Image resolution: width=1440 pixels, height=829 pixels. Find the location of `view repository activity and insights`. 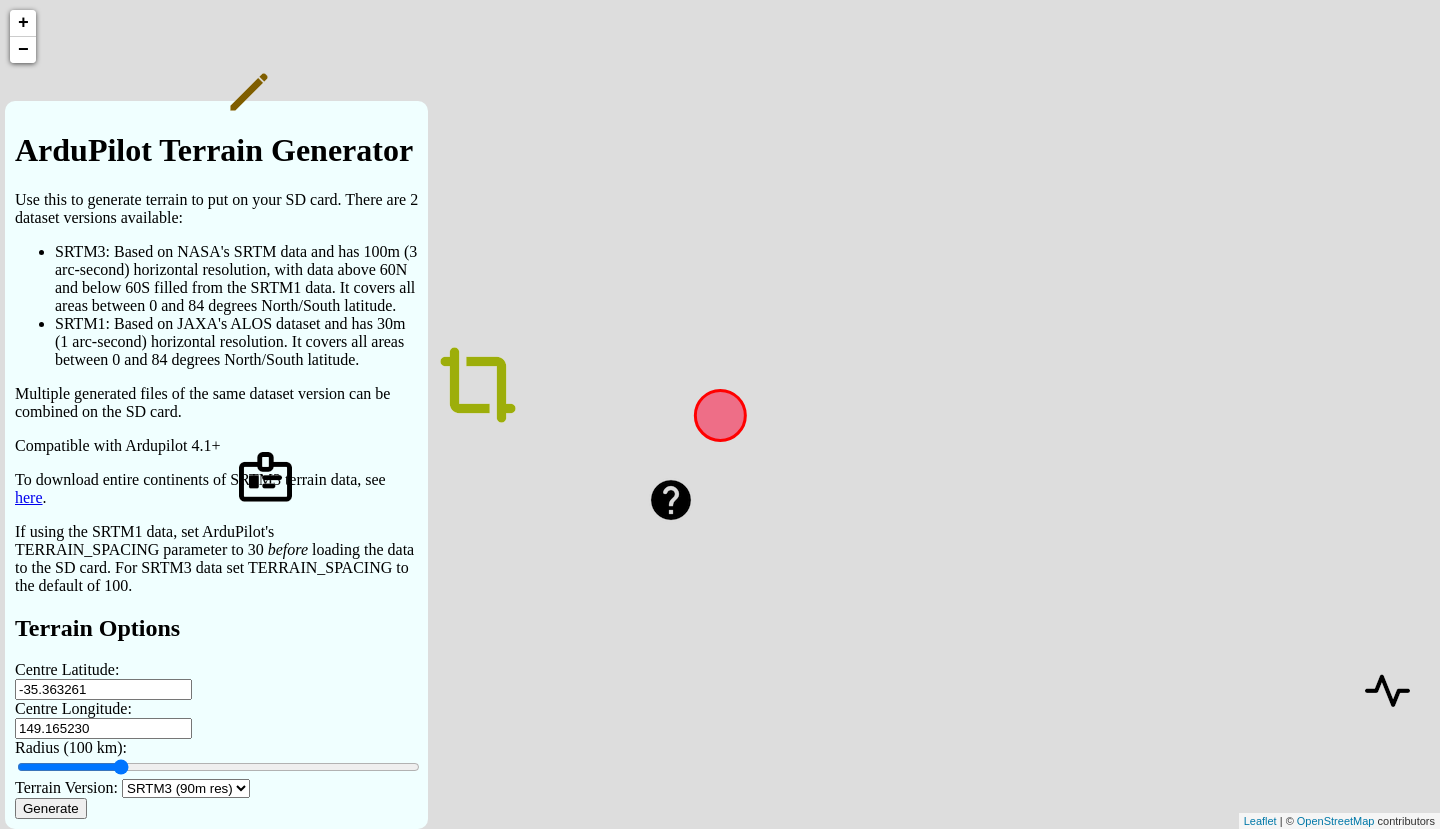

view repository activity and insights is located at coordinates (1387, 691).